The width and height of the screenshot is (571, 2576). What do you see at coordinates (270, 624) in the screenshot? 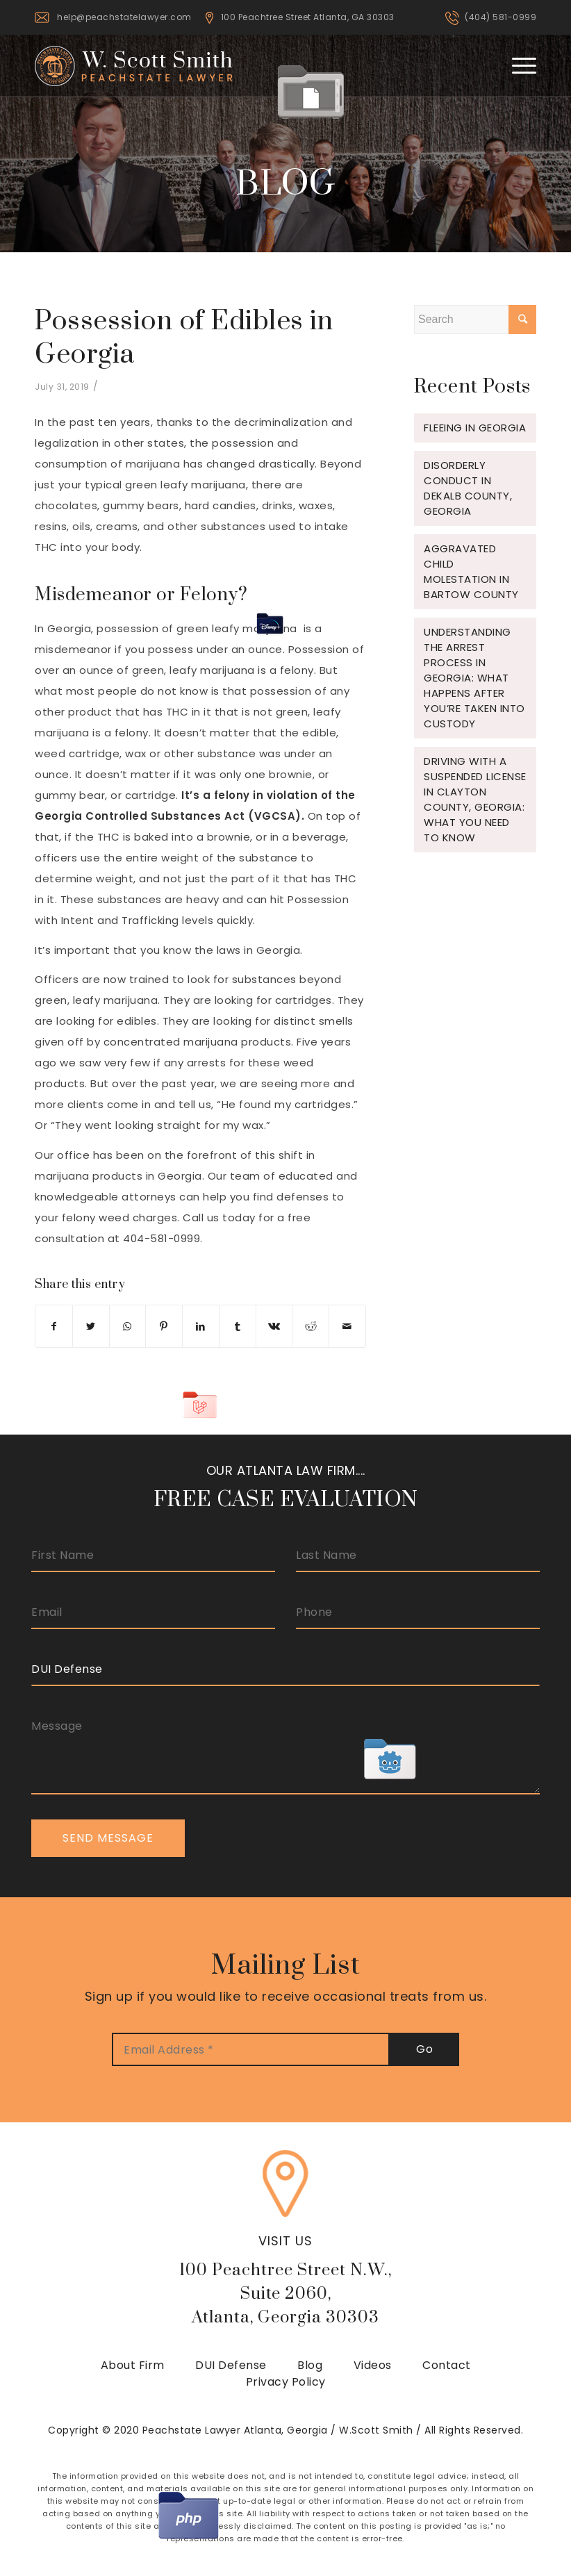
I see `open disney+ media folder` at bounding box center [270, 624].